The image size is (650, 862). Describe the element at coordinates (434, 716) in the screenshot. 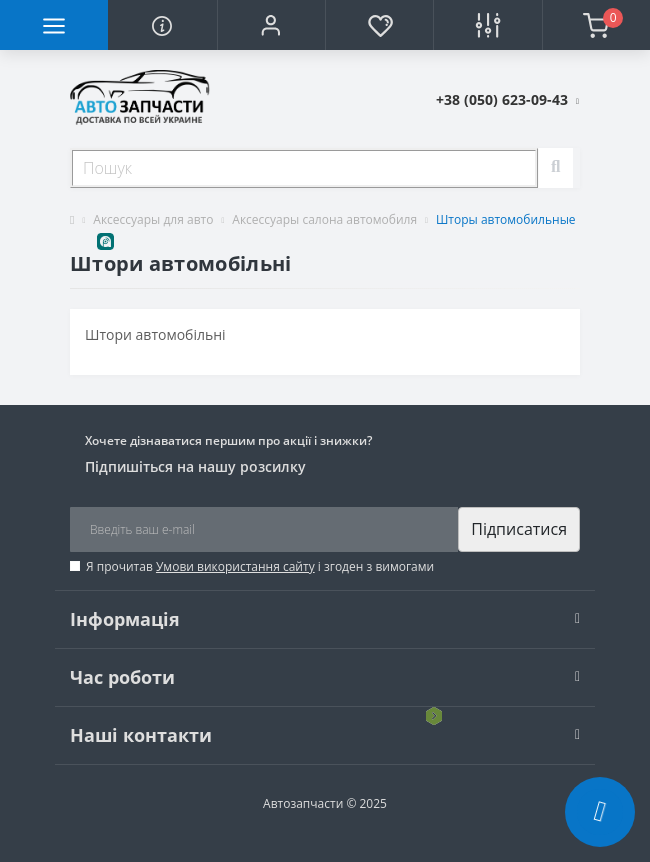

I see `buddy CI/CD platform logo` at that location.